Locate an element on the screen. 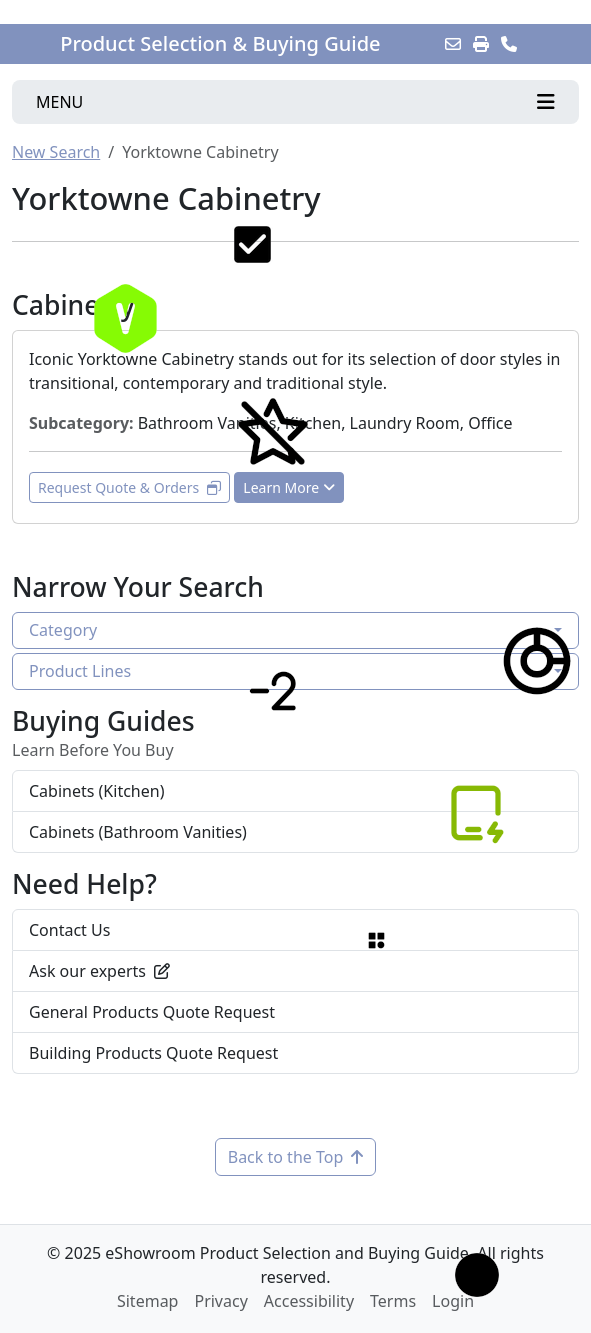 Image resolution: width=591 pixels, height=1333 pixels. view donut chart analytics is located at coordinates (537, 661).